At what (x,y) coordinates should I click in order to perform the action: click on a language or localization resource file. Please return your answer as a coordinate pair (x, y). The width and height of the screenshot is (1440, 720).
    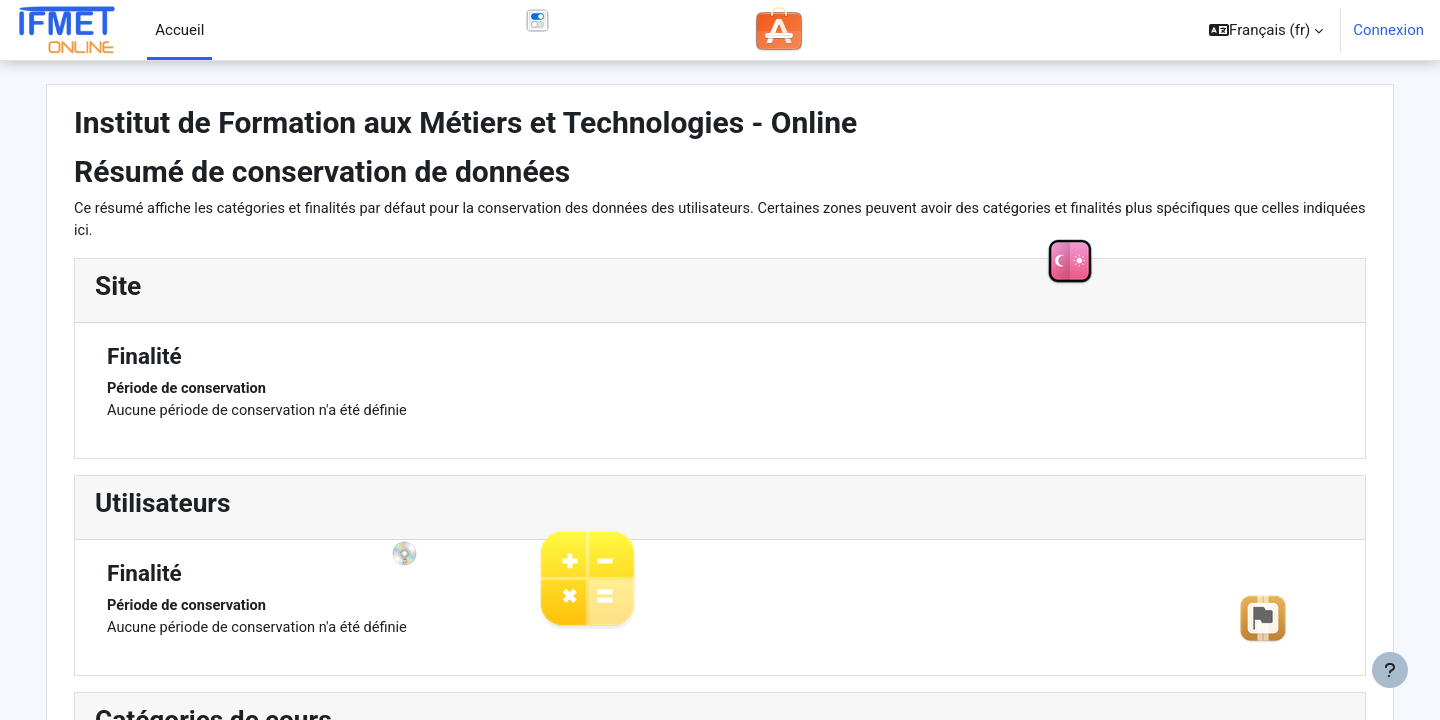
    Looking at the image, I should click on (1263, 619).